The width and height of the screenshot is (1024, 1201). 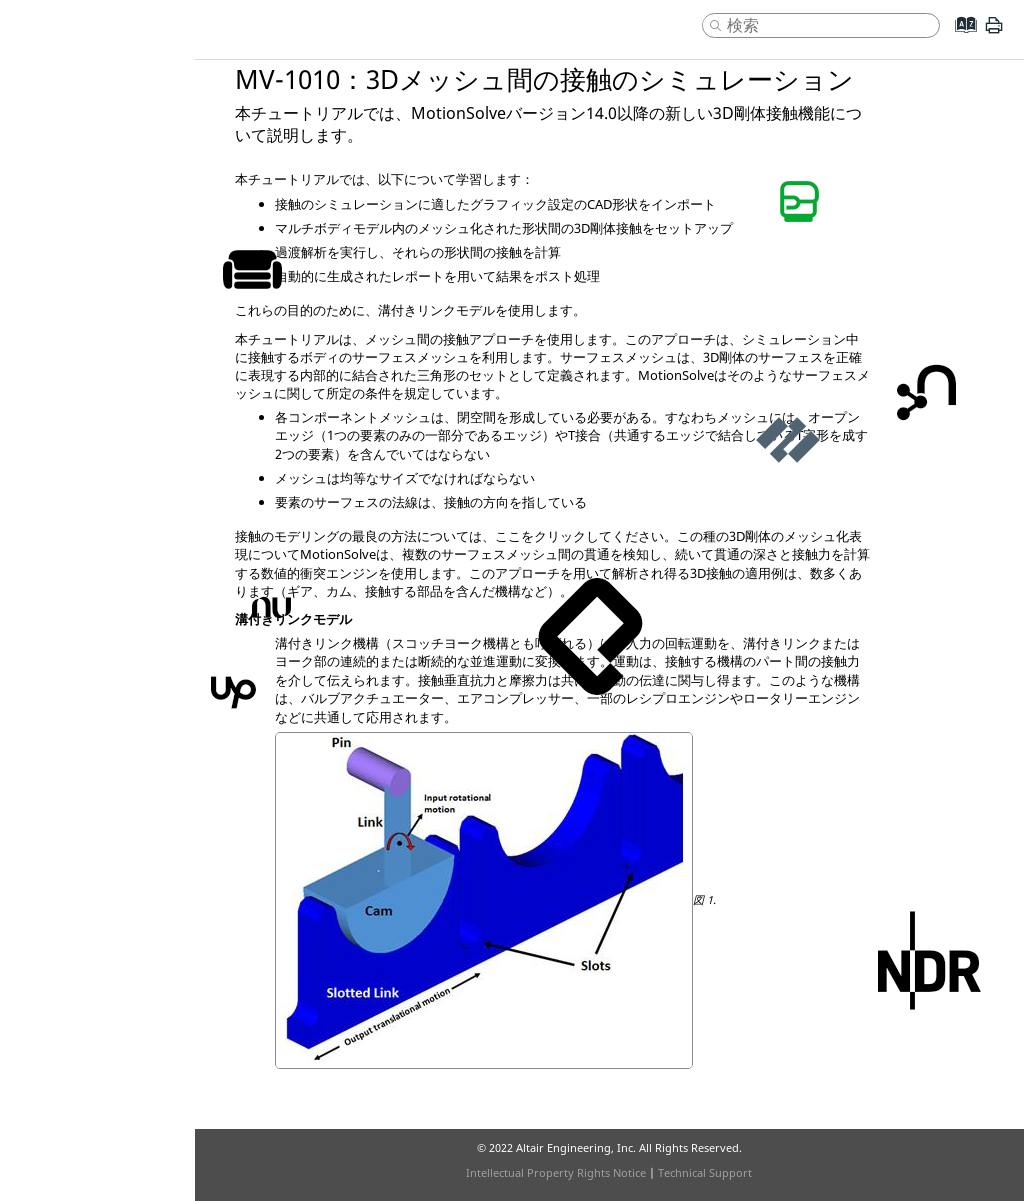 I want to click on palo alto networks company logo, so click(x=788, y=440).